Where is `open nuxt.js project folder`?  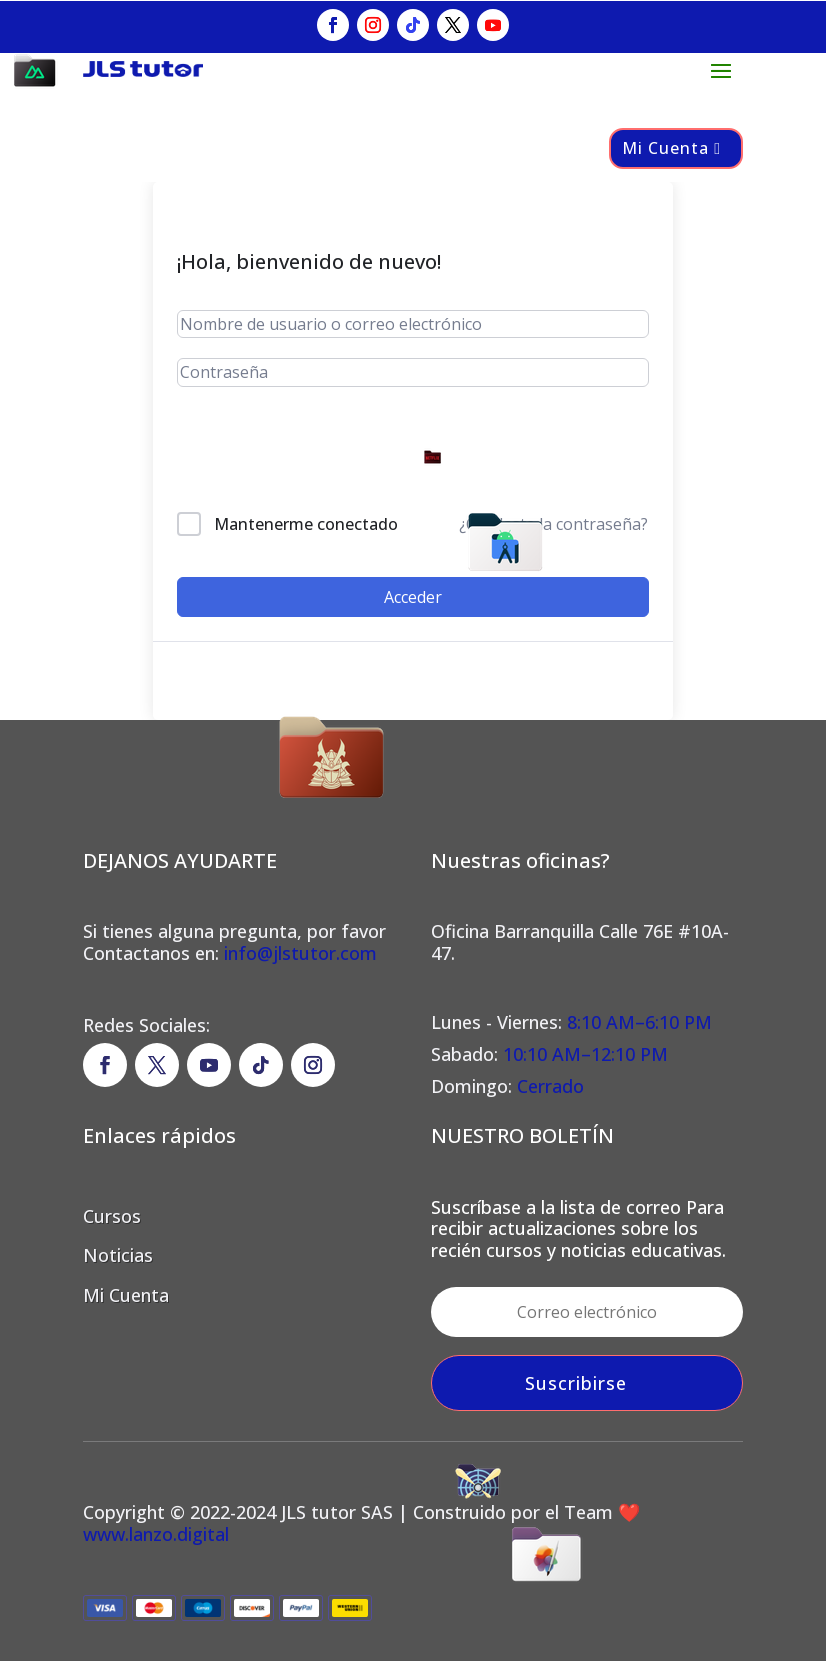 open nuxt.js project folder is located at coordinates (34, 71).